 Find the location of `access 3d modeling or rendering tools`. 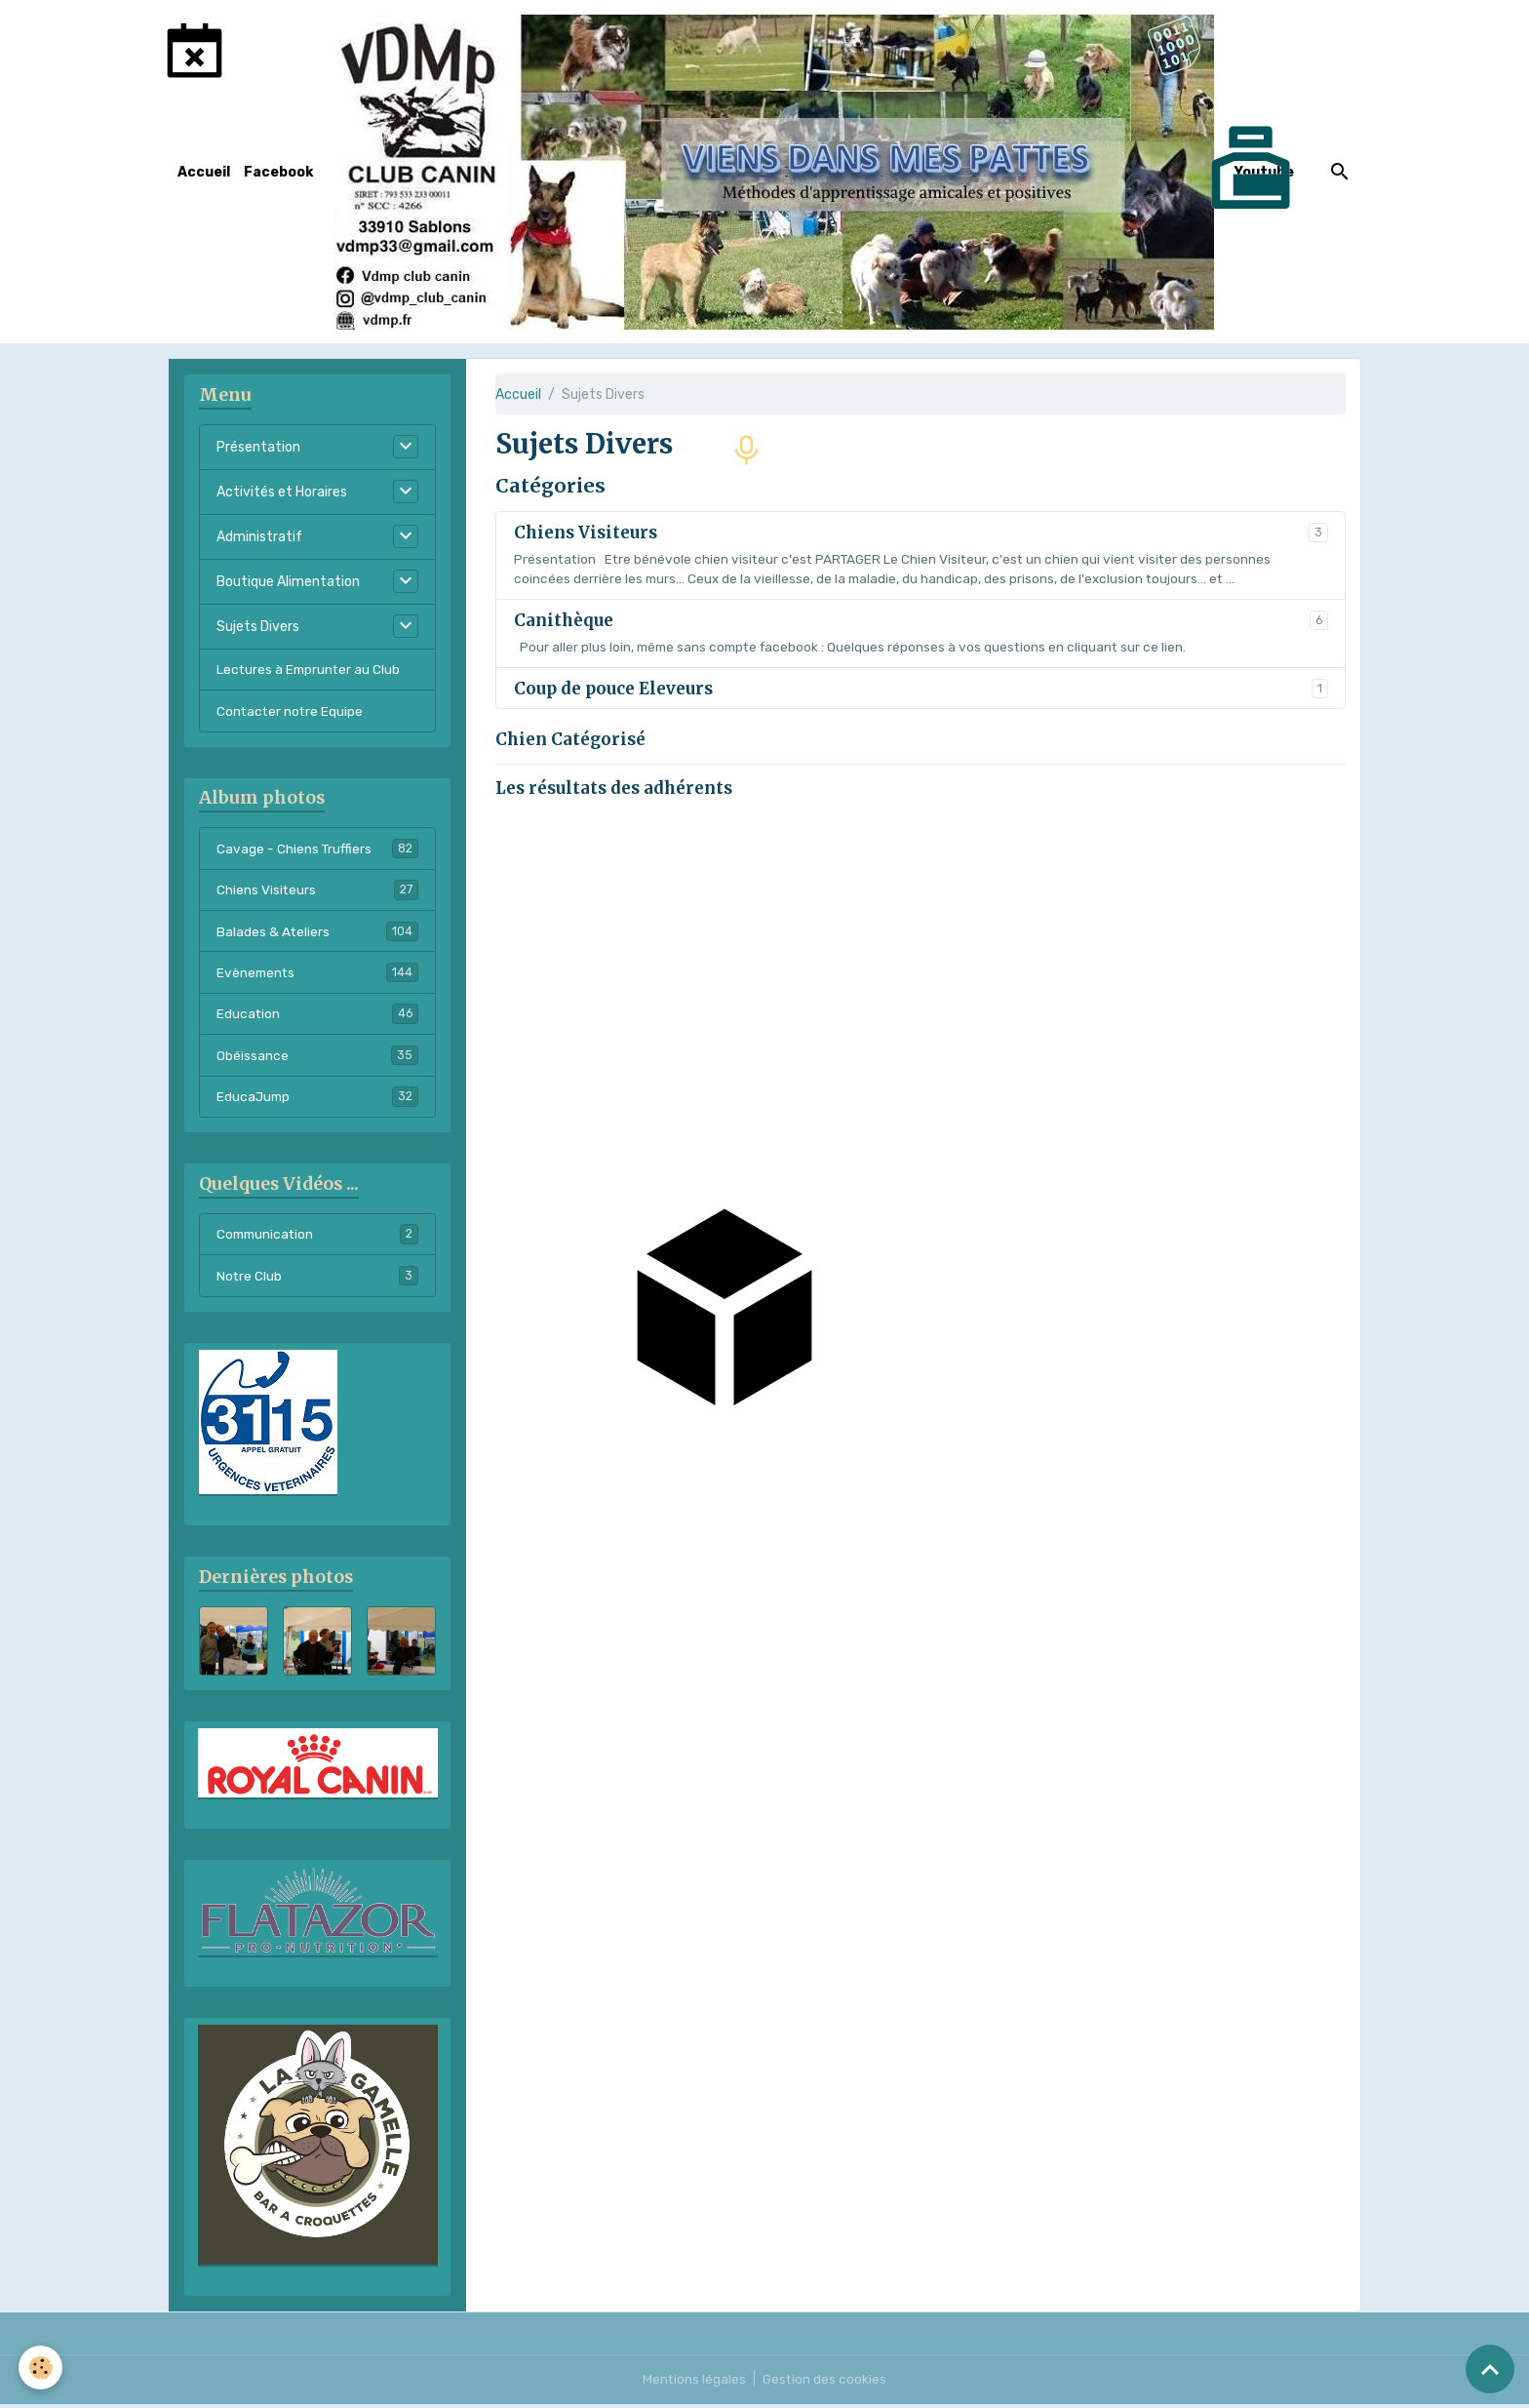

access 3d modeling or rendering tools is located at coordinates (725, 1310).